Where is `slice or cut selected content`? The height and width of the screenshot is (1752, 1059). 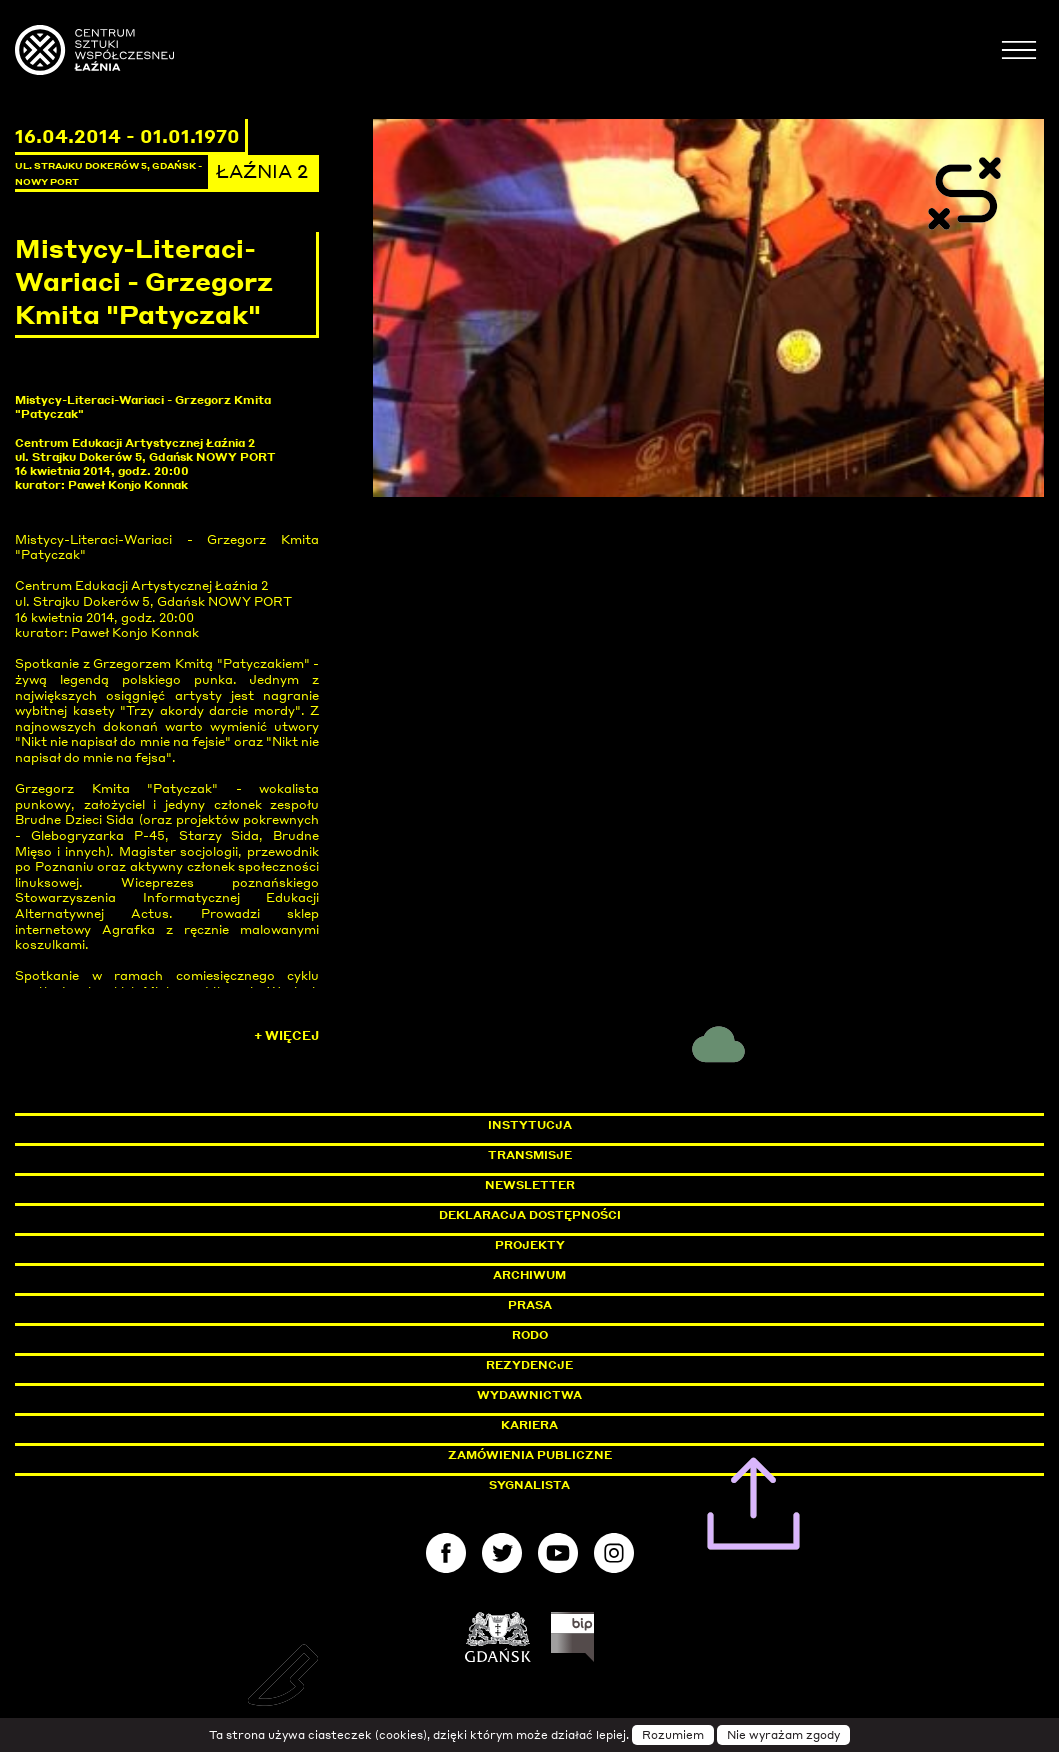 slice or cut selected content is located at coordinates (283, 1676).